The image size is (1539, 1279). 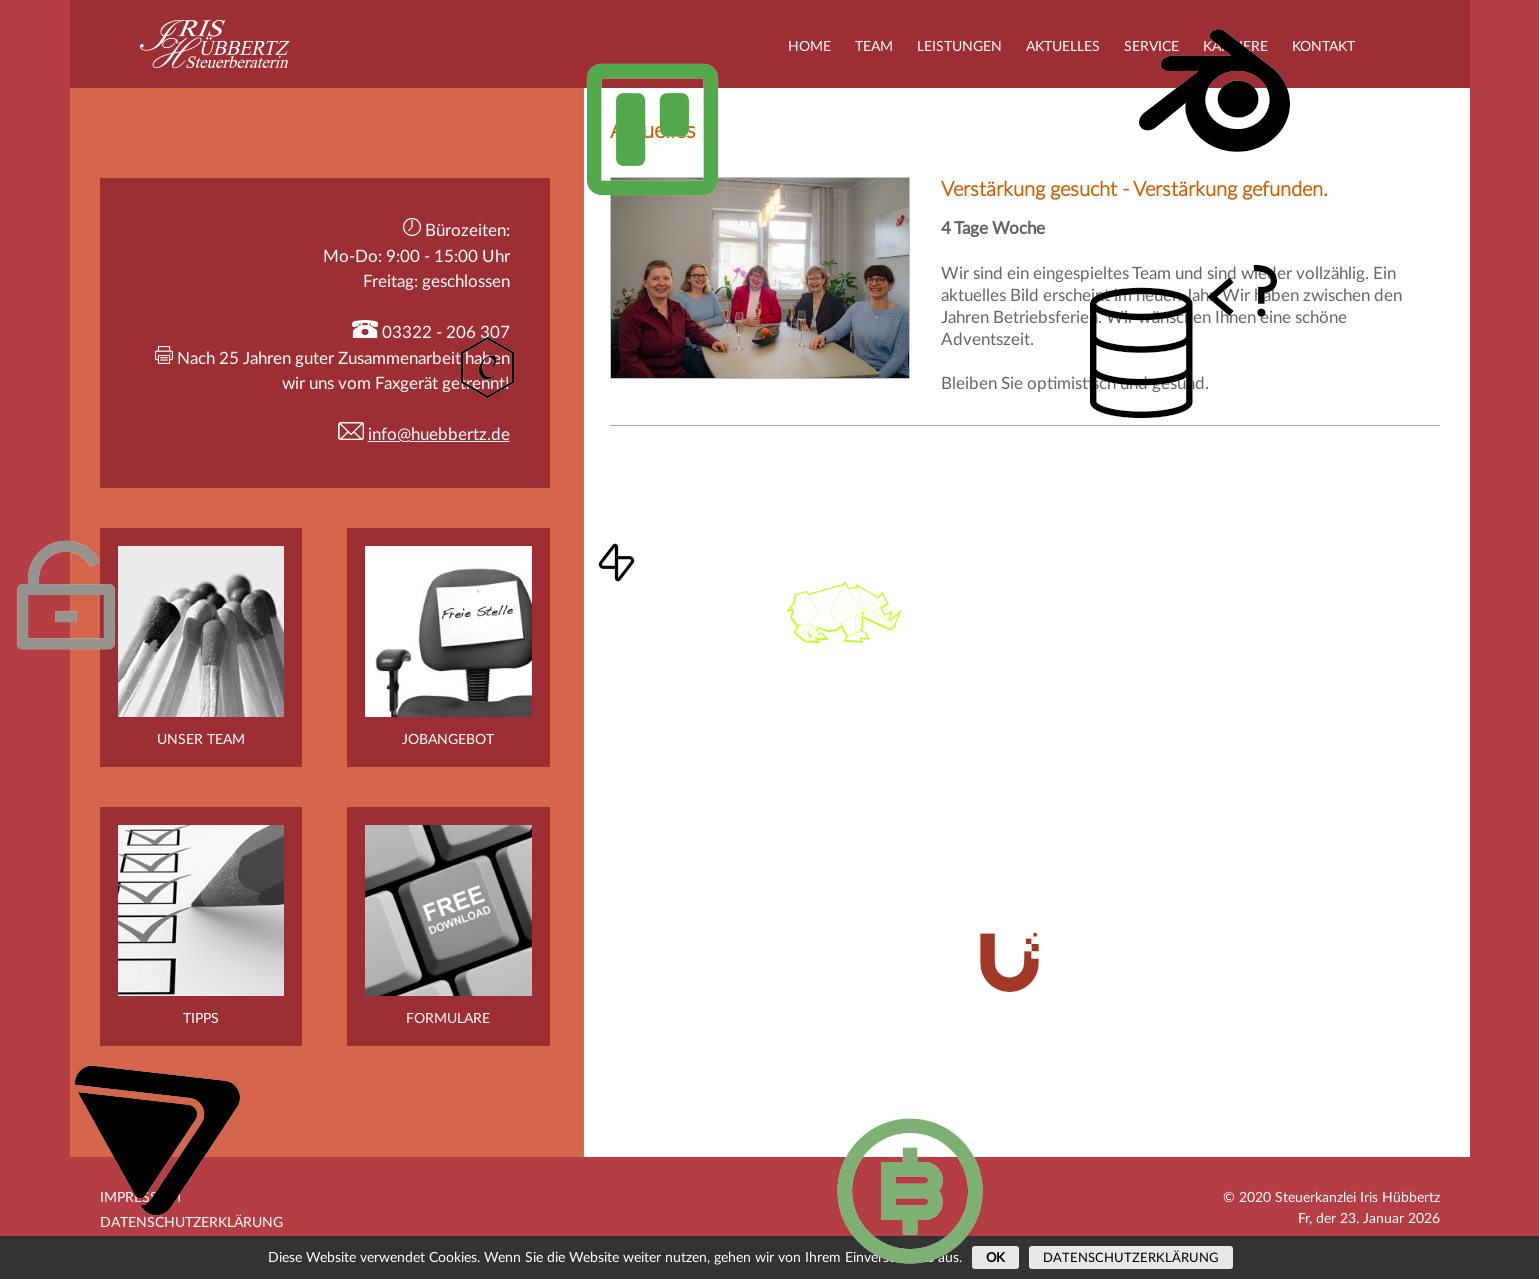 I want to click on open the Chai app, so click(x=487, y=367).